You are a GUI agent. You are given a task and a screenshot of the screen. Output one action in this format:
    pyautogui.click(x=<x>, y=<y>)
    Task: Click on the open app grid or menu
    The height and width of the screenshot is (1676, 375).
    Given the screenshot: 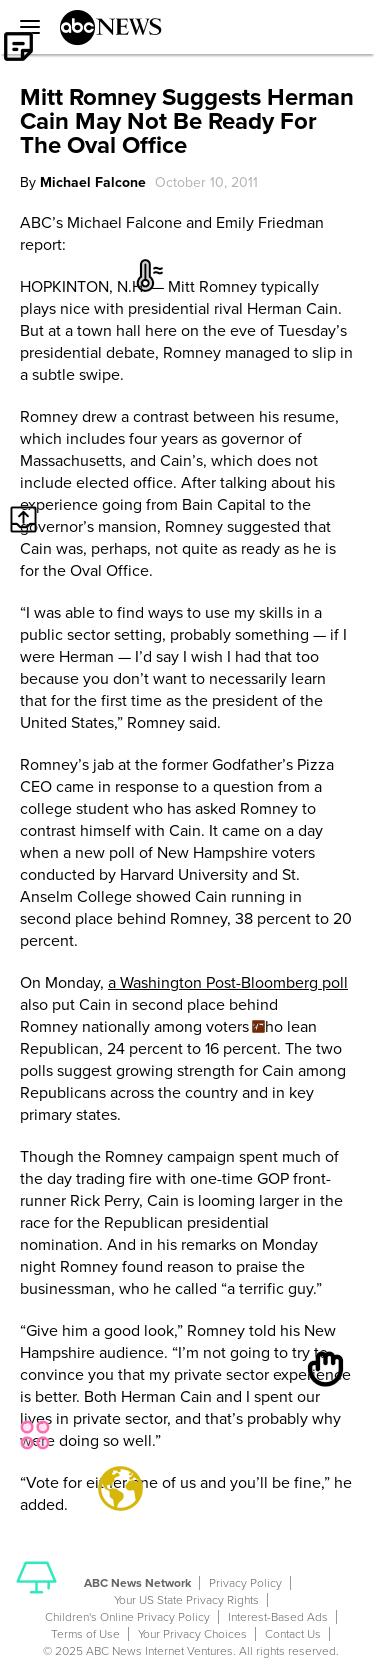 What is the action you would take?
    pyautogui.click(x=35, y=1435)
    